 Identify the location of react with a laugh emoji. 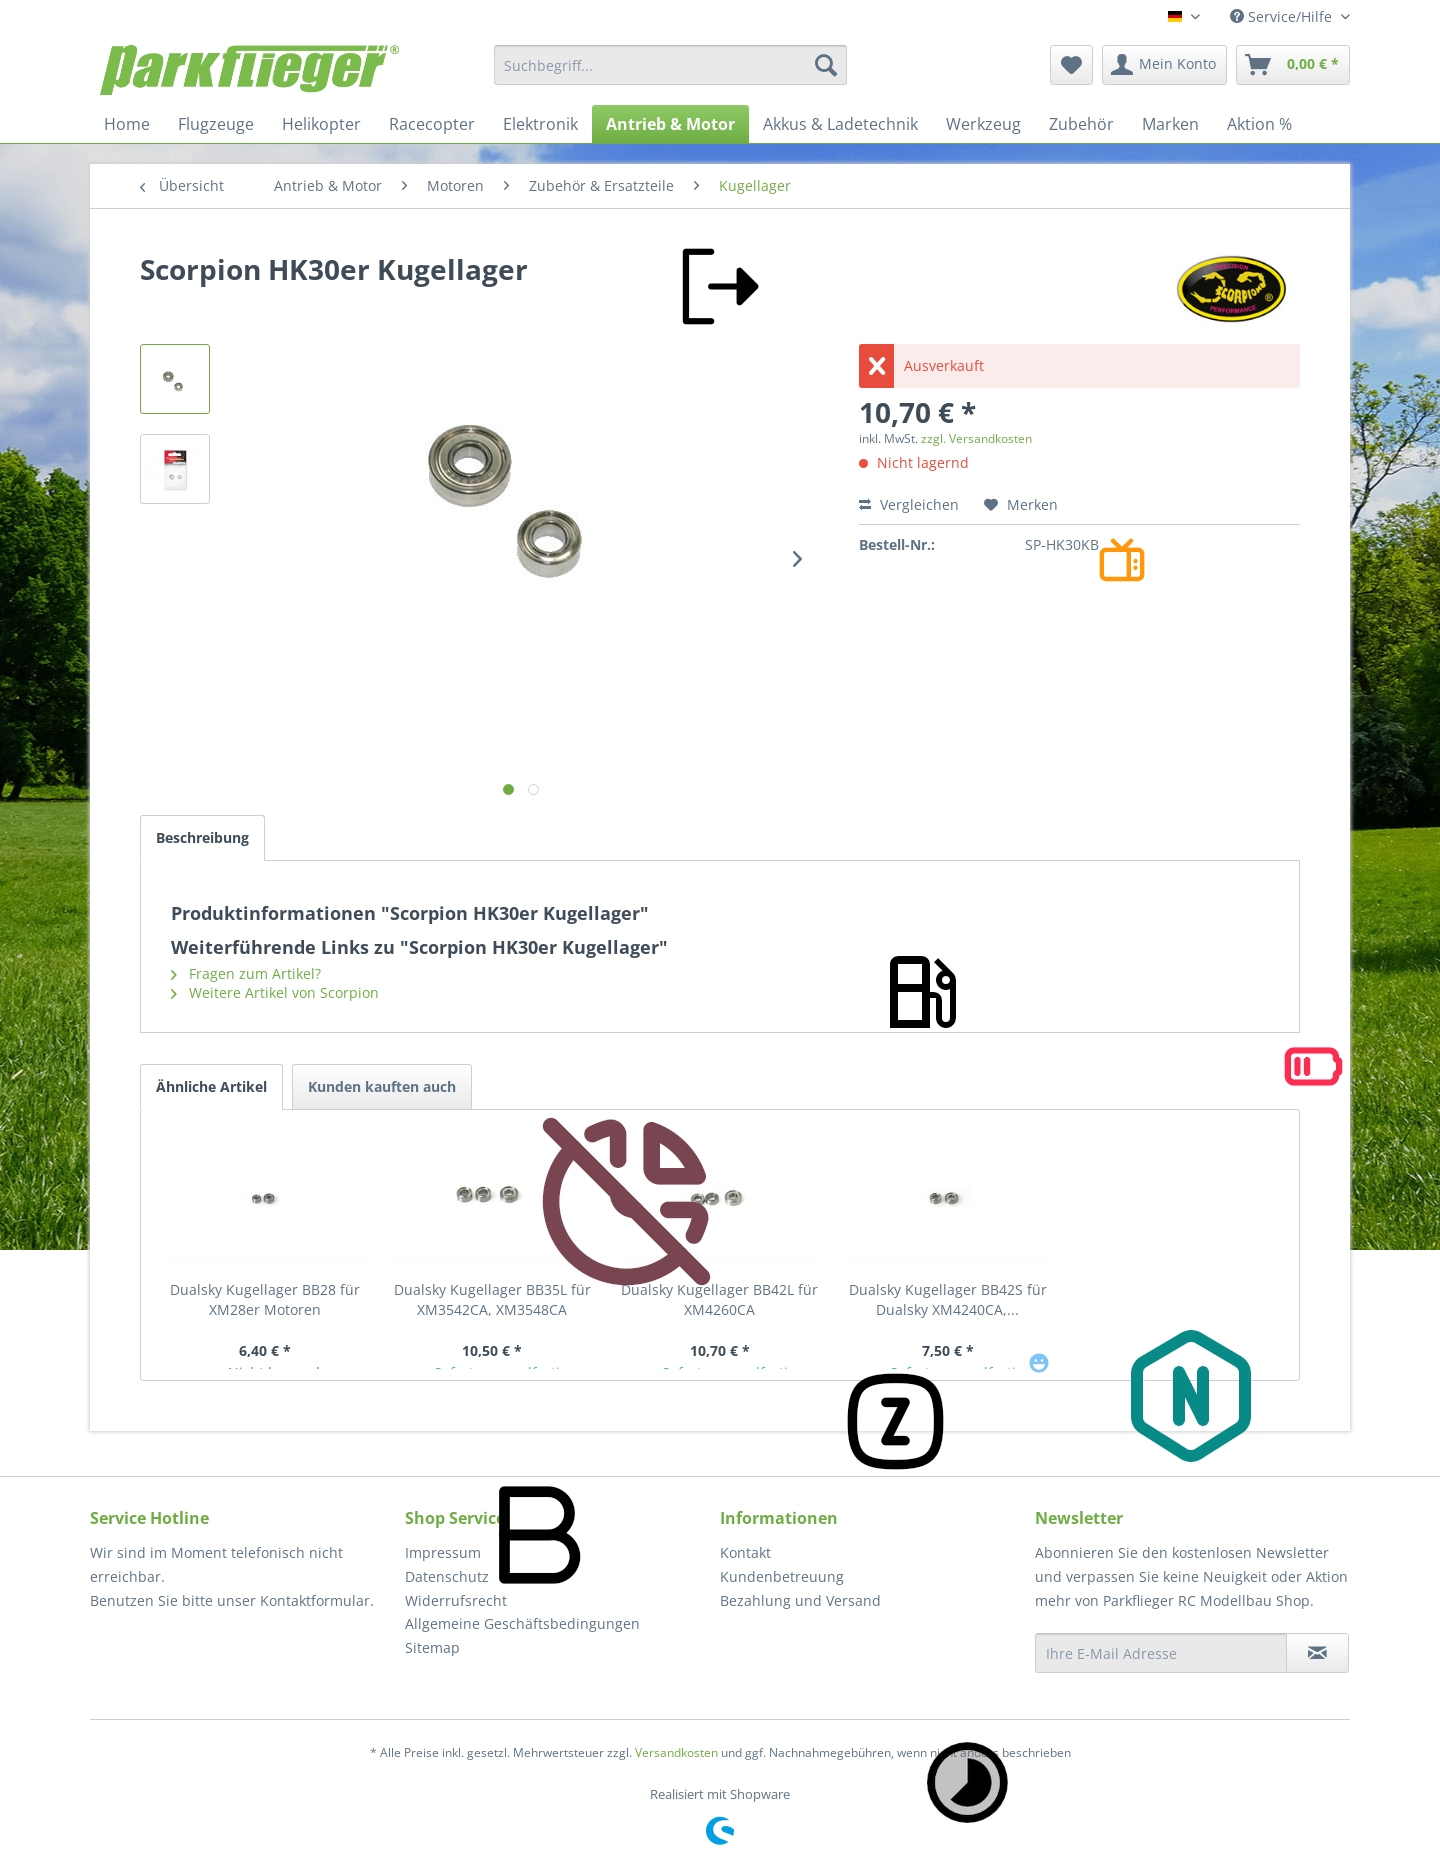
(1039, 1363).